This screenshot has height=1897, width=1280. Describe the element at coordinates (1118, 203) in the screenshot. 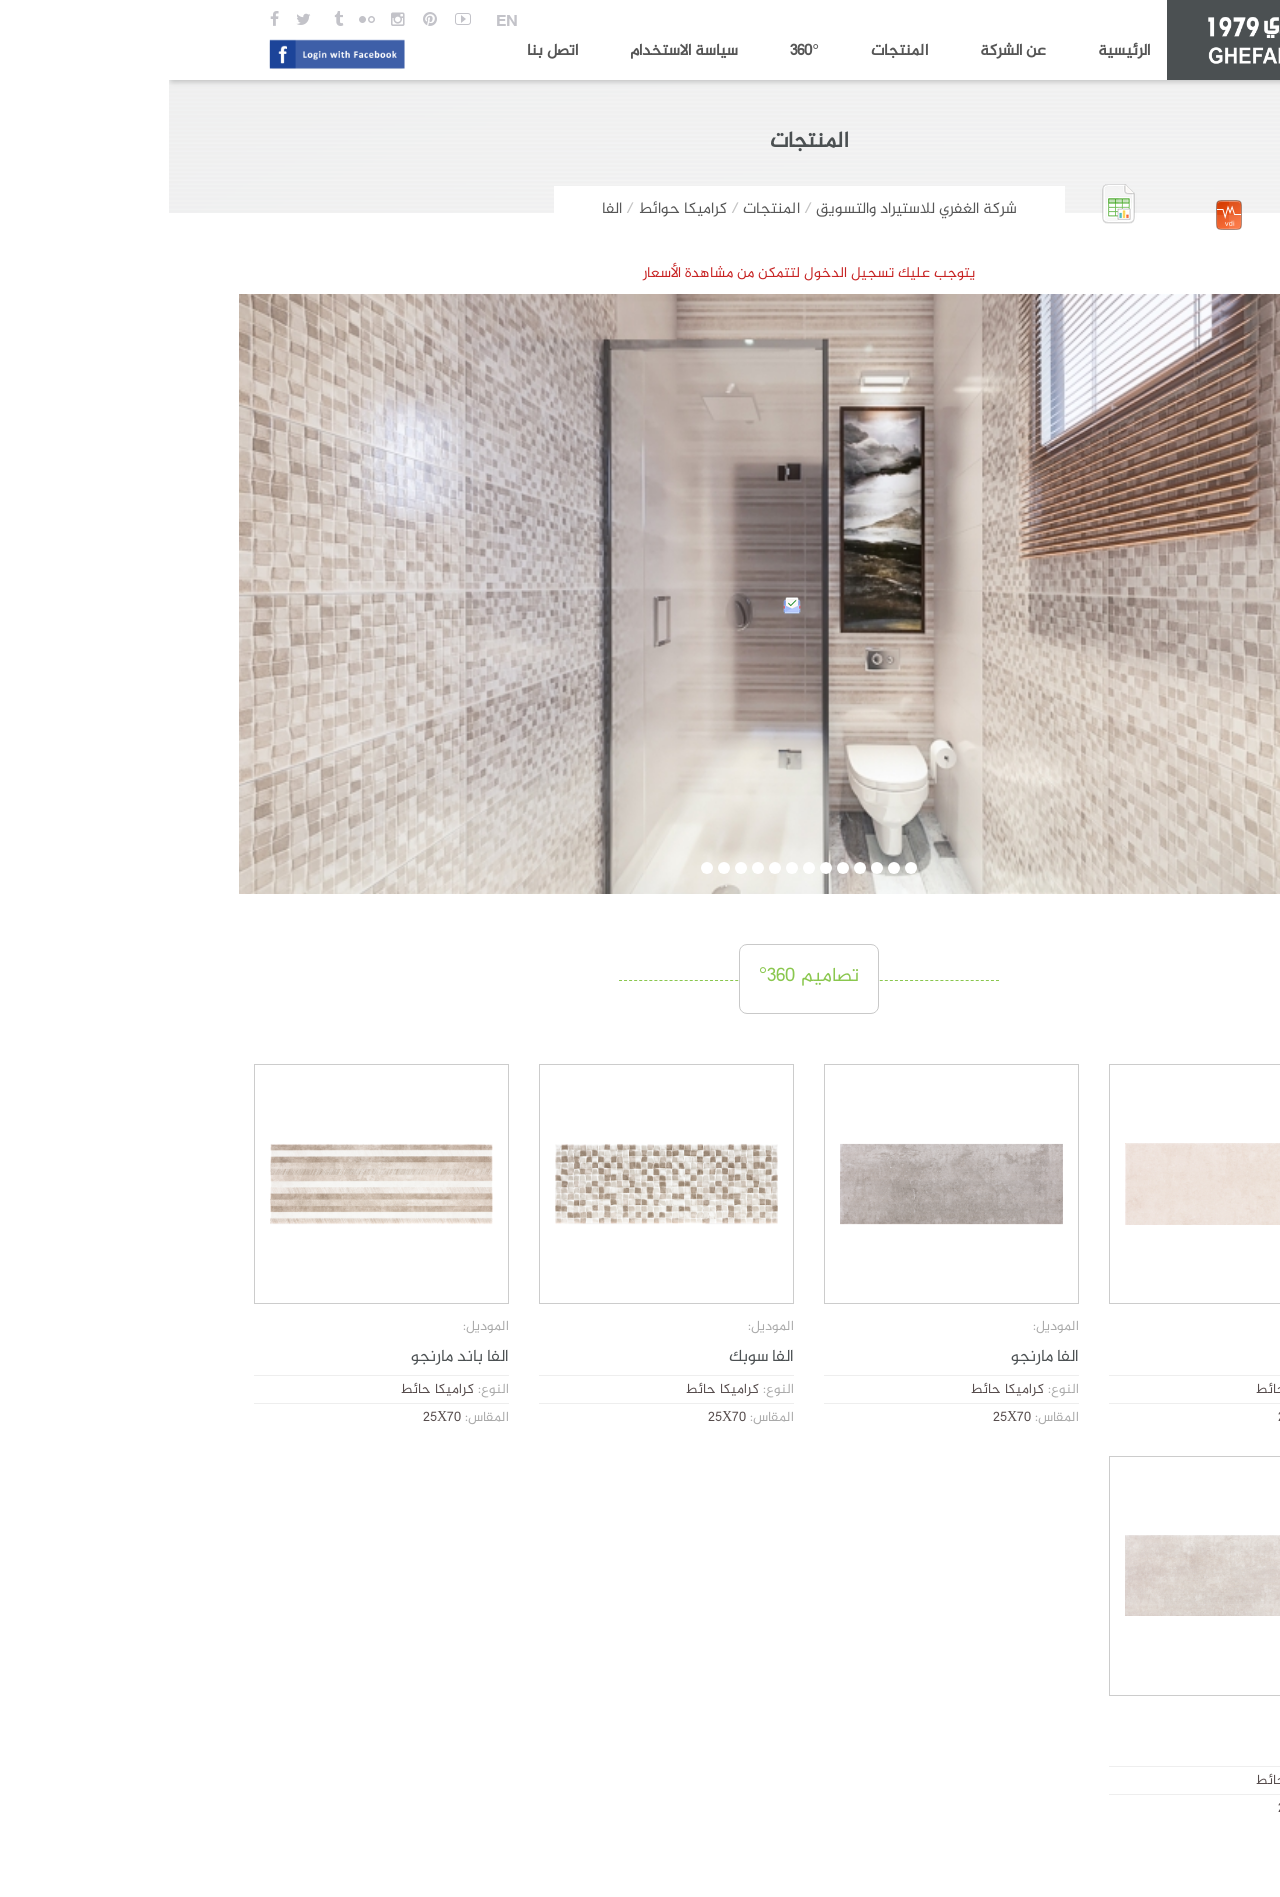

I see `open a spreadsheet file` at that location.